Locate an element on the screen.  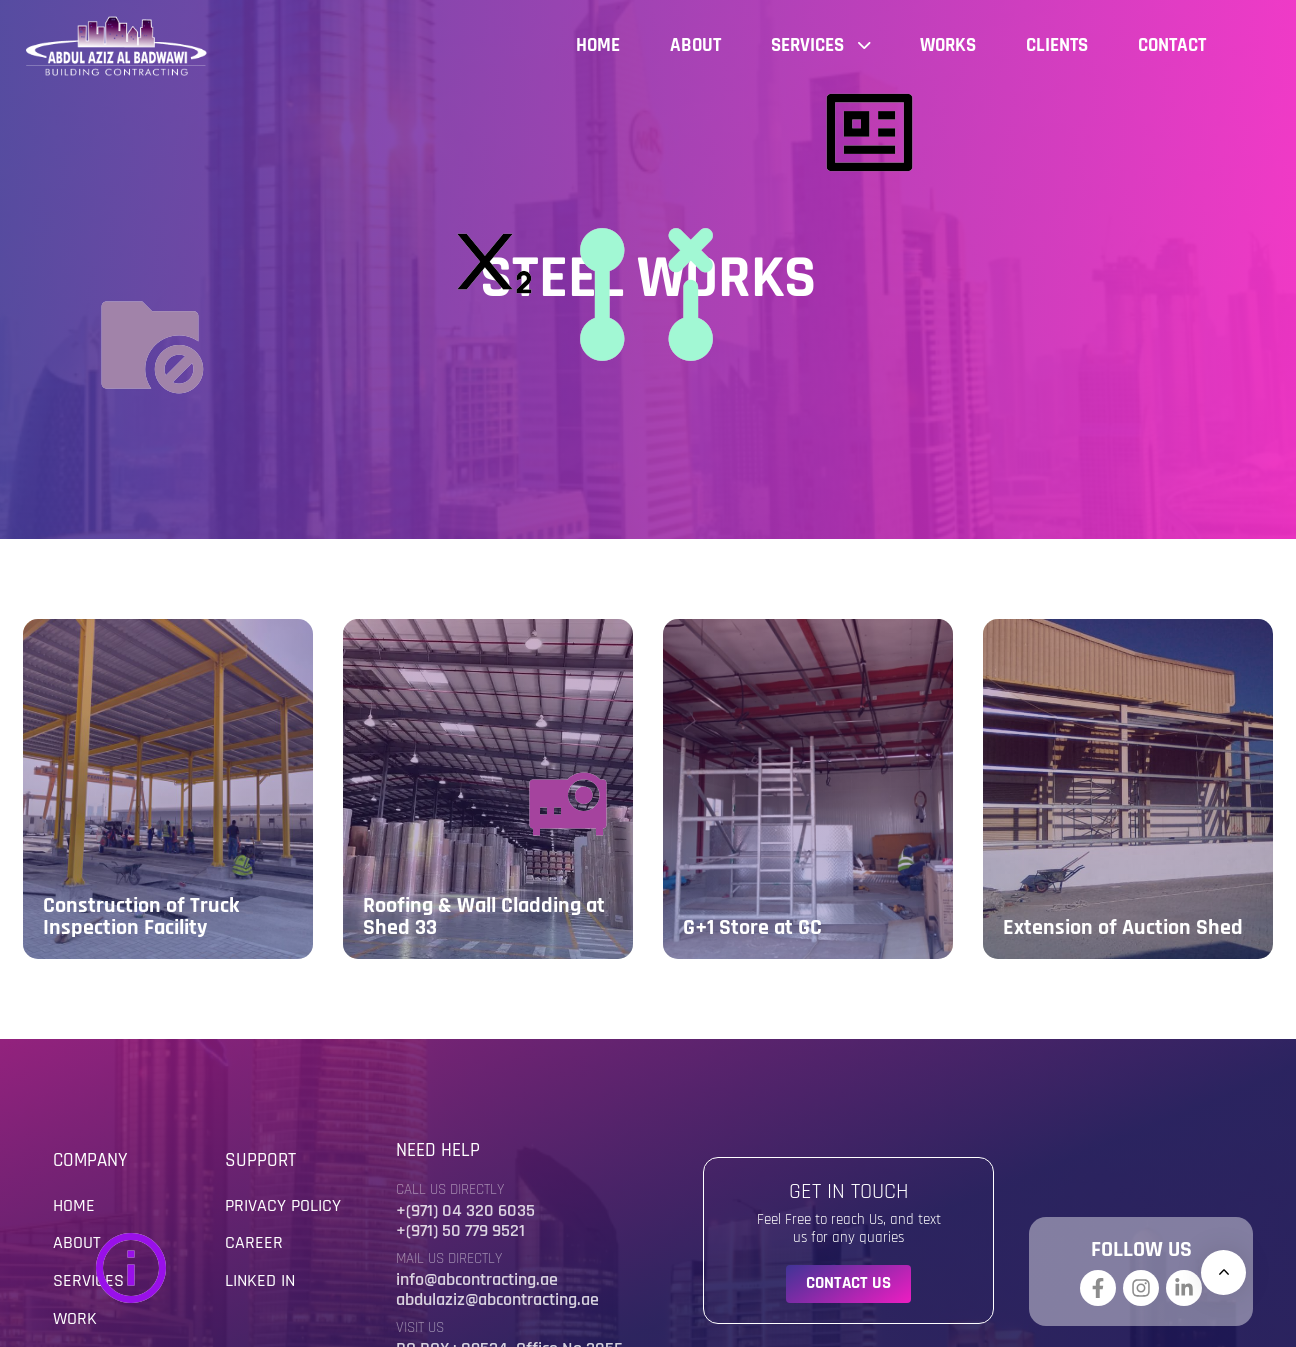
format text as subscript is located at coordinates (490, 263).